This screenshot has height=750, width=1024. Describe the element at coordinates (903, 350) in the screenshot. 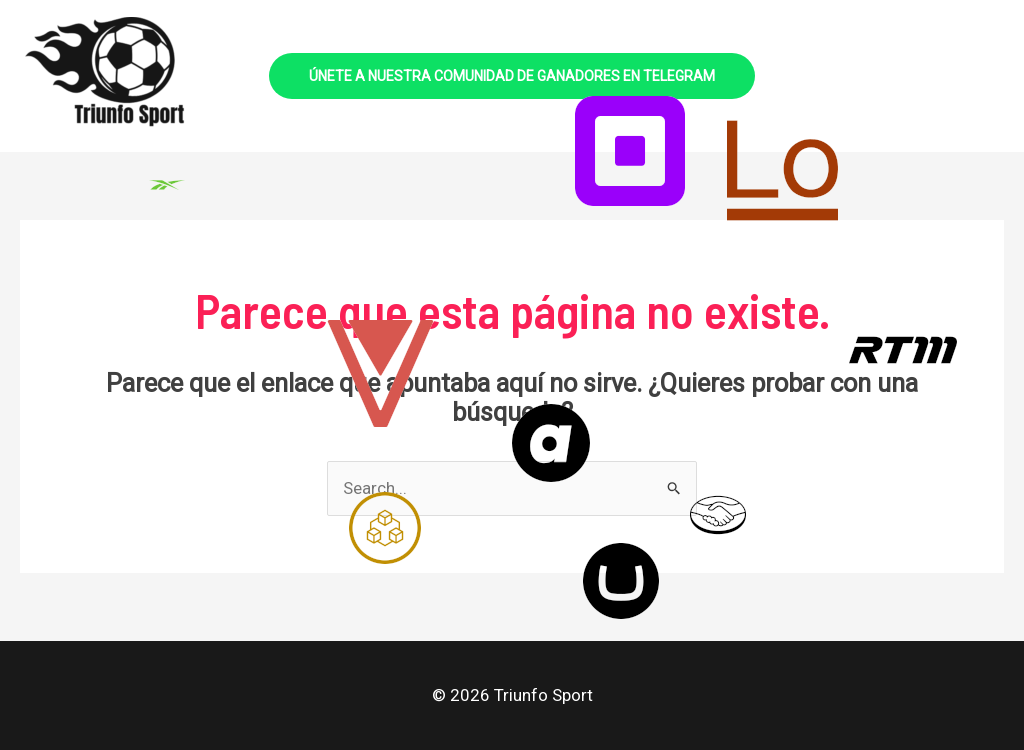

I see `RTM (Remember The Milk) app logo` at that location.